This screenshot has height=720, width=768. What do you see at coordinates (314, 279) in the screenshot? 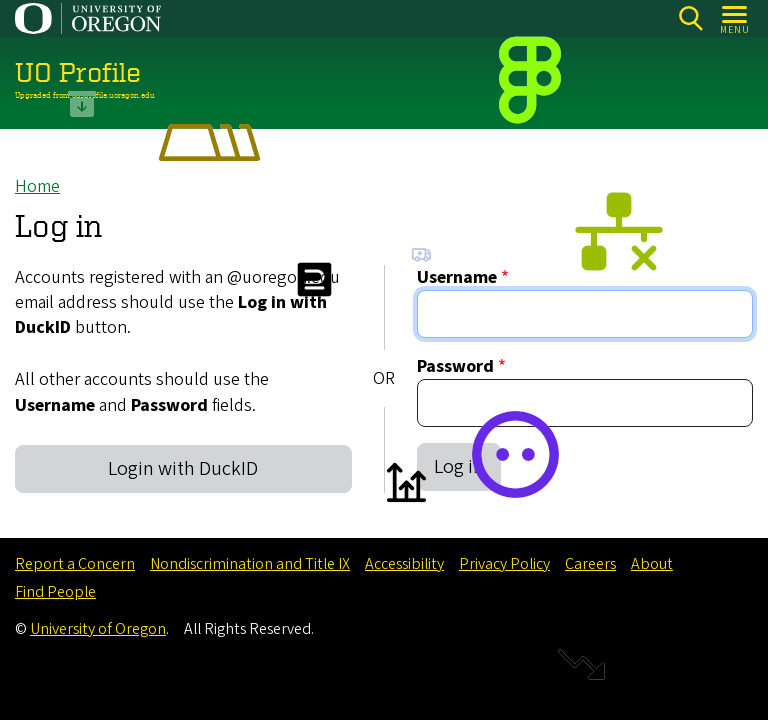
I see `indicates a superset relationship in mathematical notation` at bounding box center [314, 279].